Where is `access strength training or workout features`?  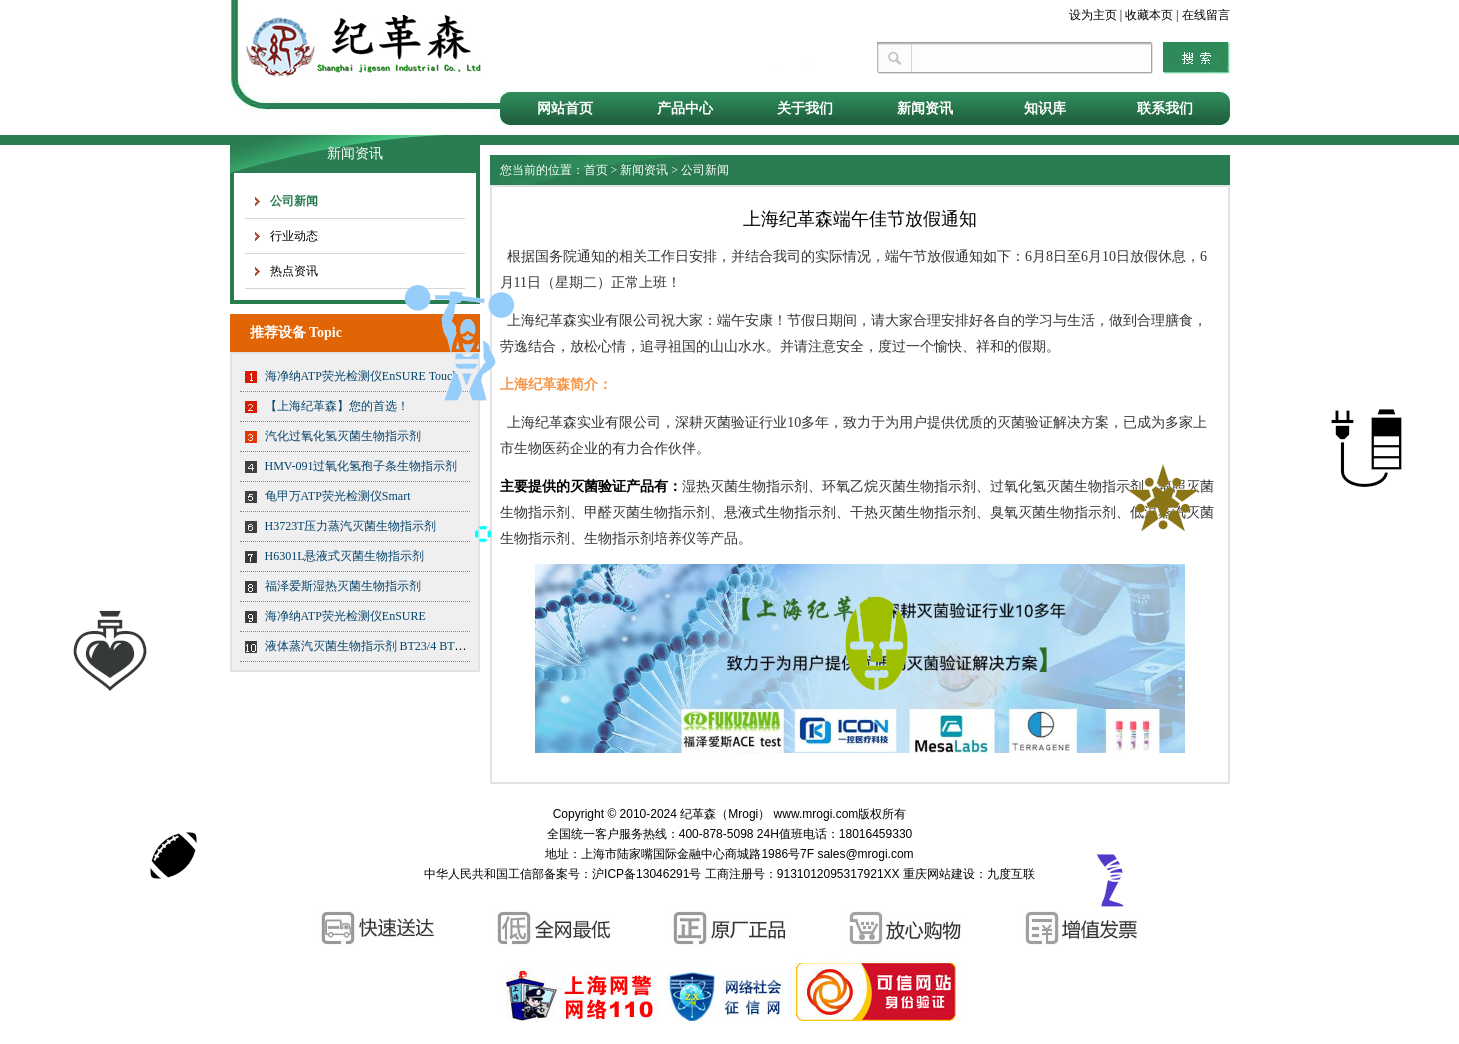
access strength training or workout features is located at coordinates (459, 341).